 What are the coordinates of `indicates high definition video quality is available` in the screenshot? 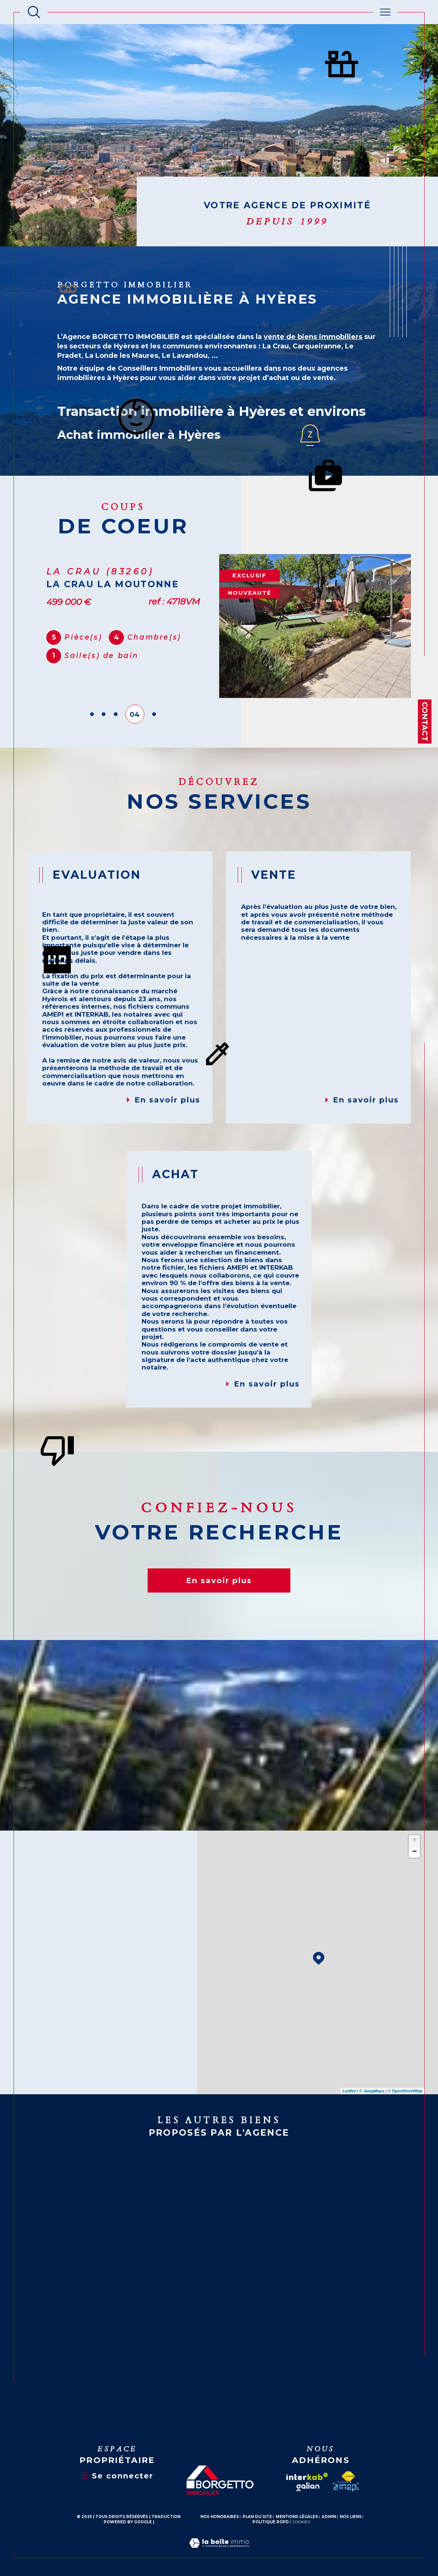 It's located at (57, 960).